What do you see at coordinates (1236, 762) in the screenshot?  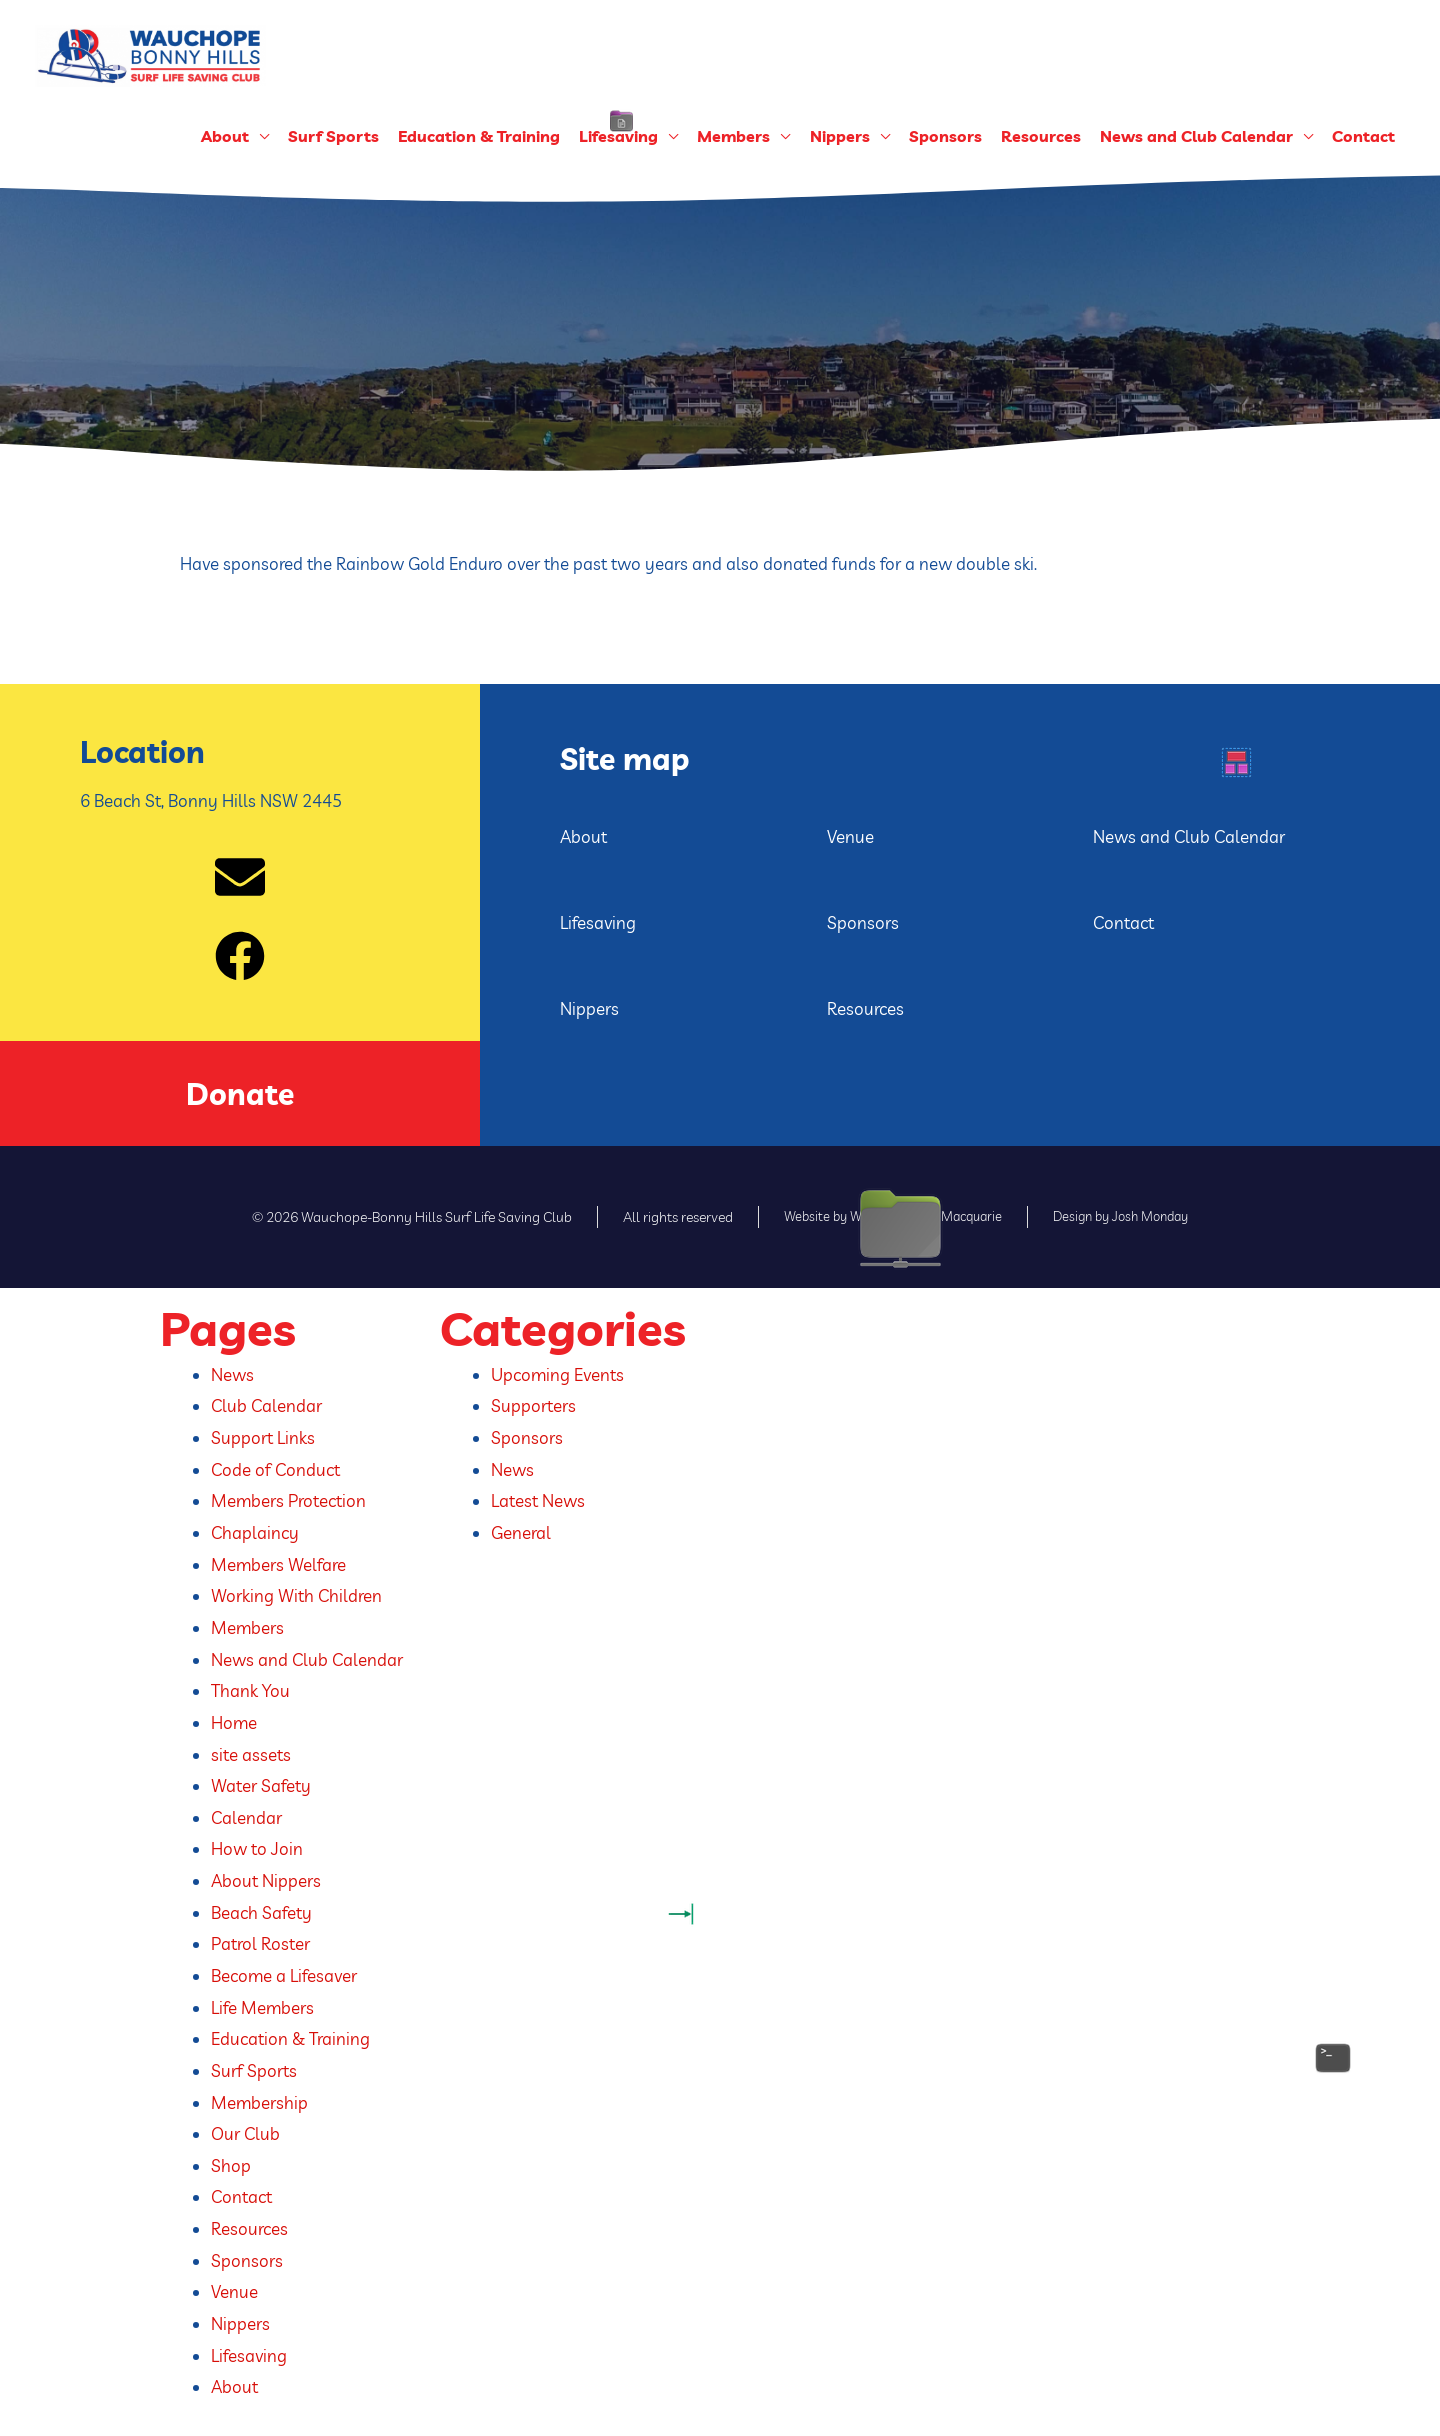 I see `select all items in the current view` at bounding box center [1236, 762].